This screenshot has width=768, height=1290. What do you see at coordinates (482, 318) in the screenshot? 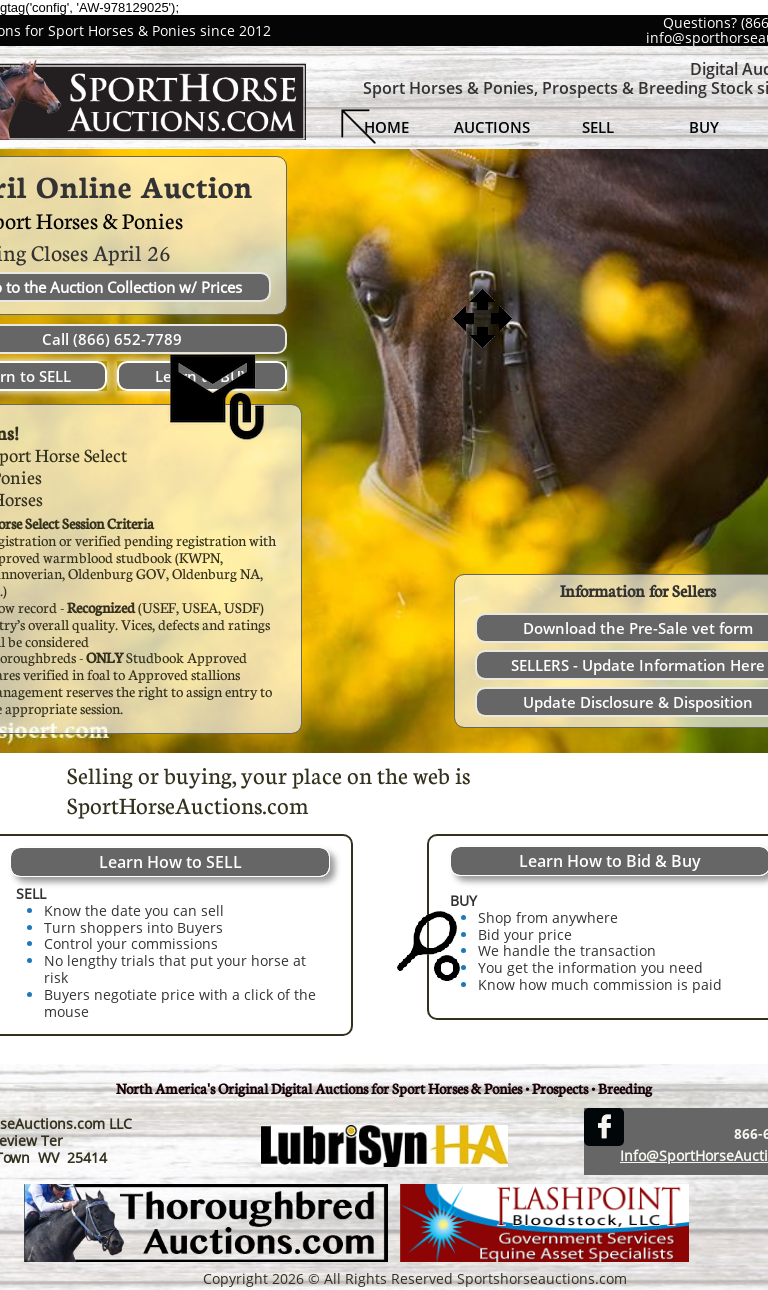
I see `move or drag this element freely` at bounding box center [482, 318].